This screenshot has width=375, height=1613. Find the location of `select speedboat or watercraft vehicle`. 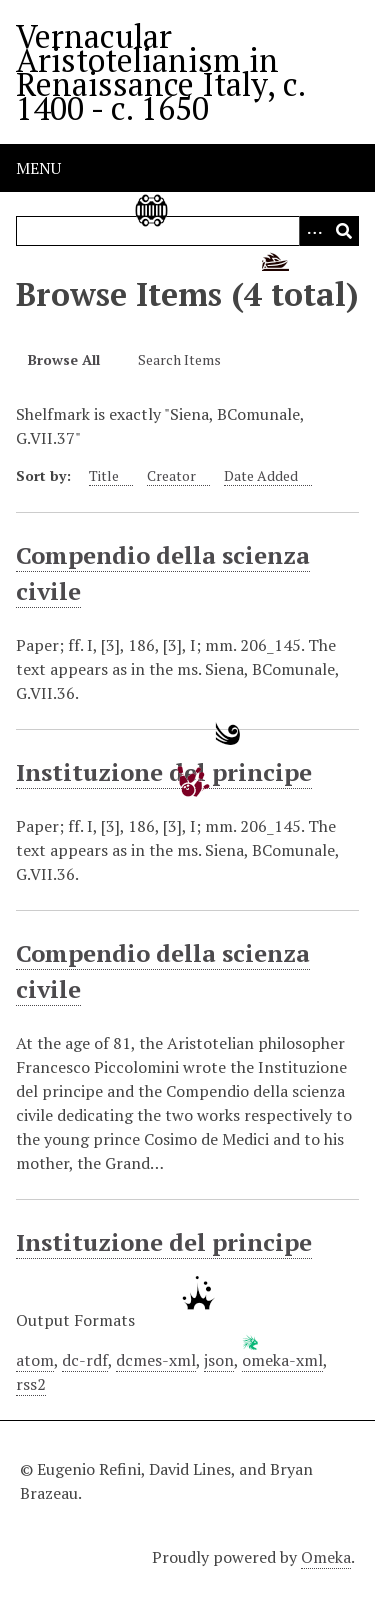

select speedboat or watercraft vehicle is located at coordinates (275, 257).